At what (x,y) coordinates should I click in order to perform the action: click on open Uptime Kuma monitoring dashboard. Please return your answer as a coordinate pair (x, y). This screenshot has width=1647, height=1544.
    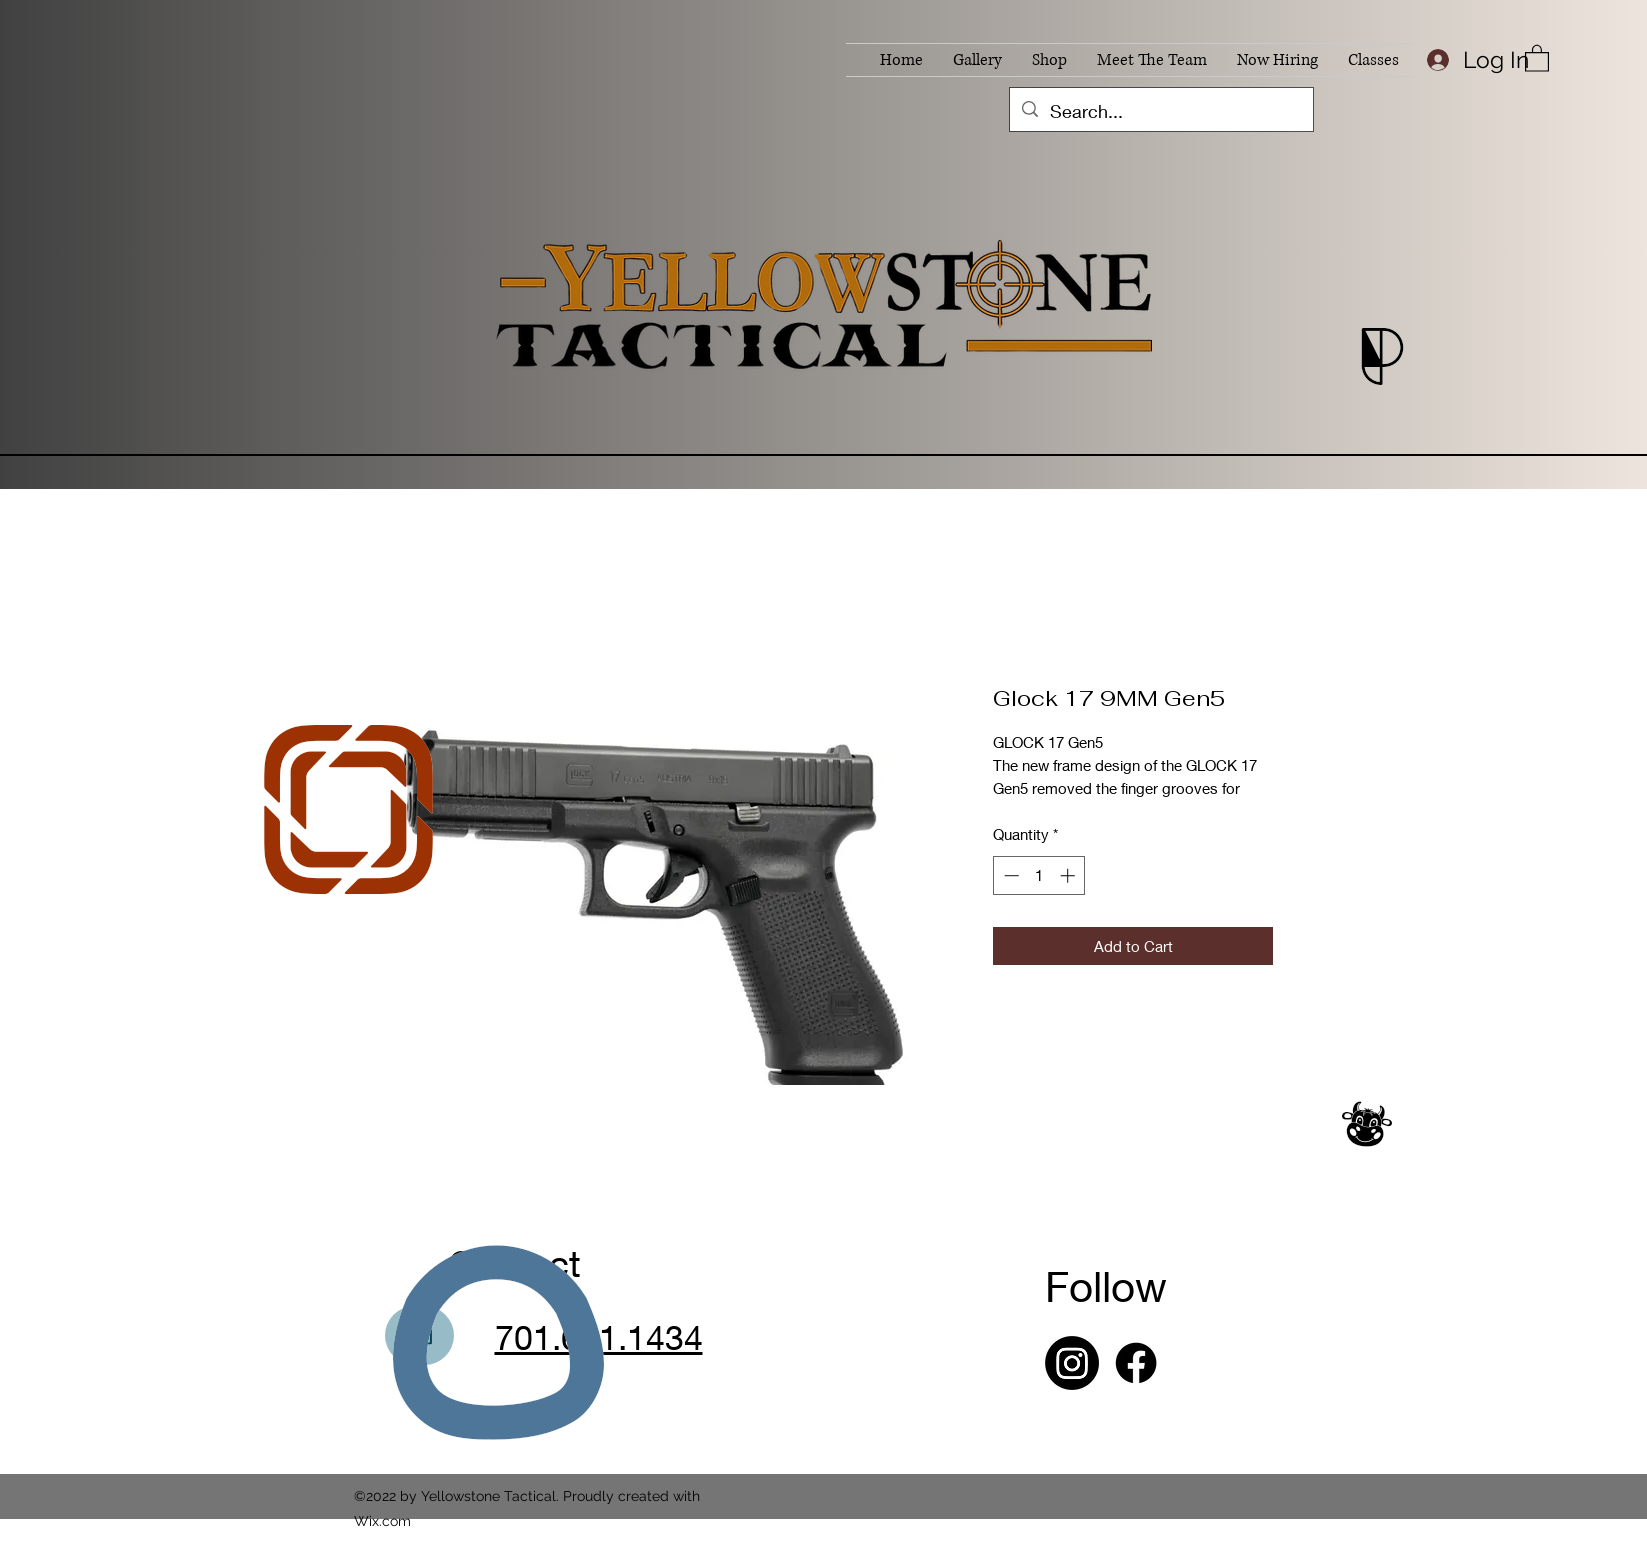
    Looking at the image, I should click on (498, 1342).